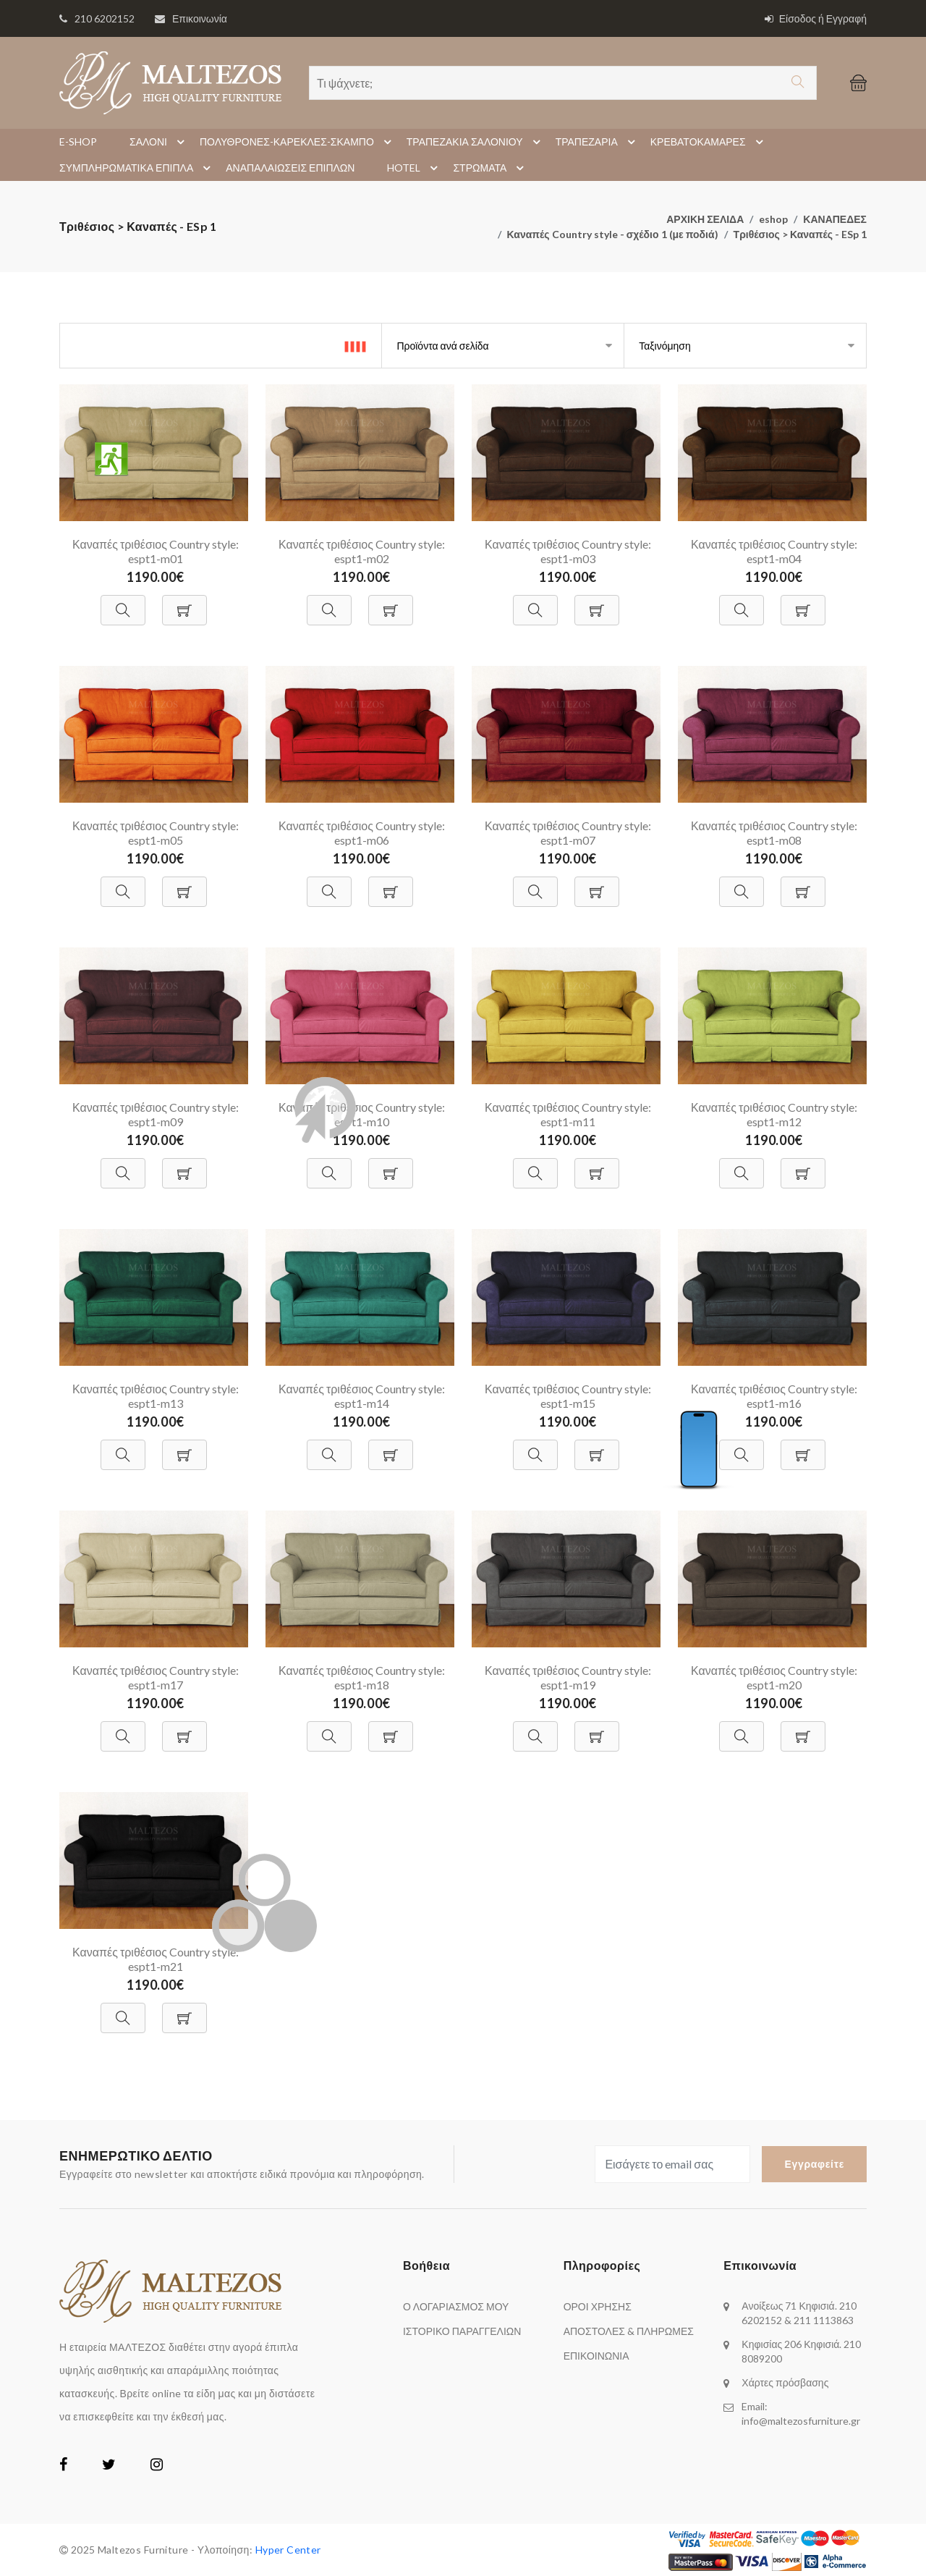 This screenshot has height=2576, width=926. I want to click on open web browser, so click(325, 1107).